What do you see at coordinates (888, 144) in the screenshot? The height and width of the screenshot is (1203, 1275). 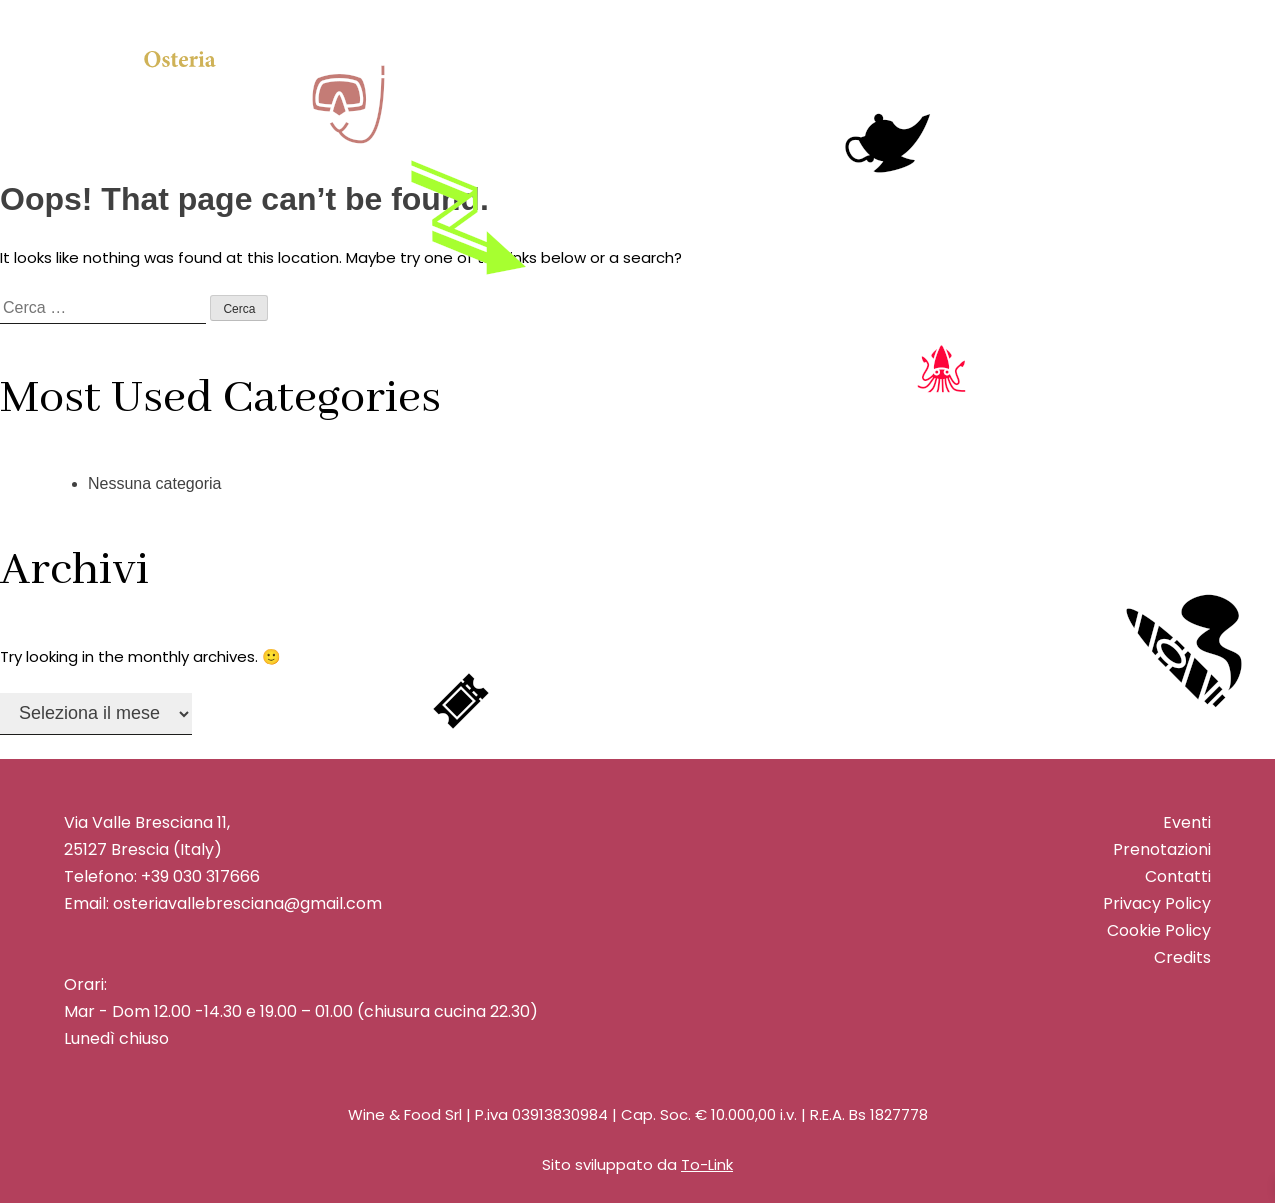 I see `access wish or bonus features` at bounding box center [888, 144].